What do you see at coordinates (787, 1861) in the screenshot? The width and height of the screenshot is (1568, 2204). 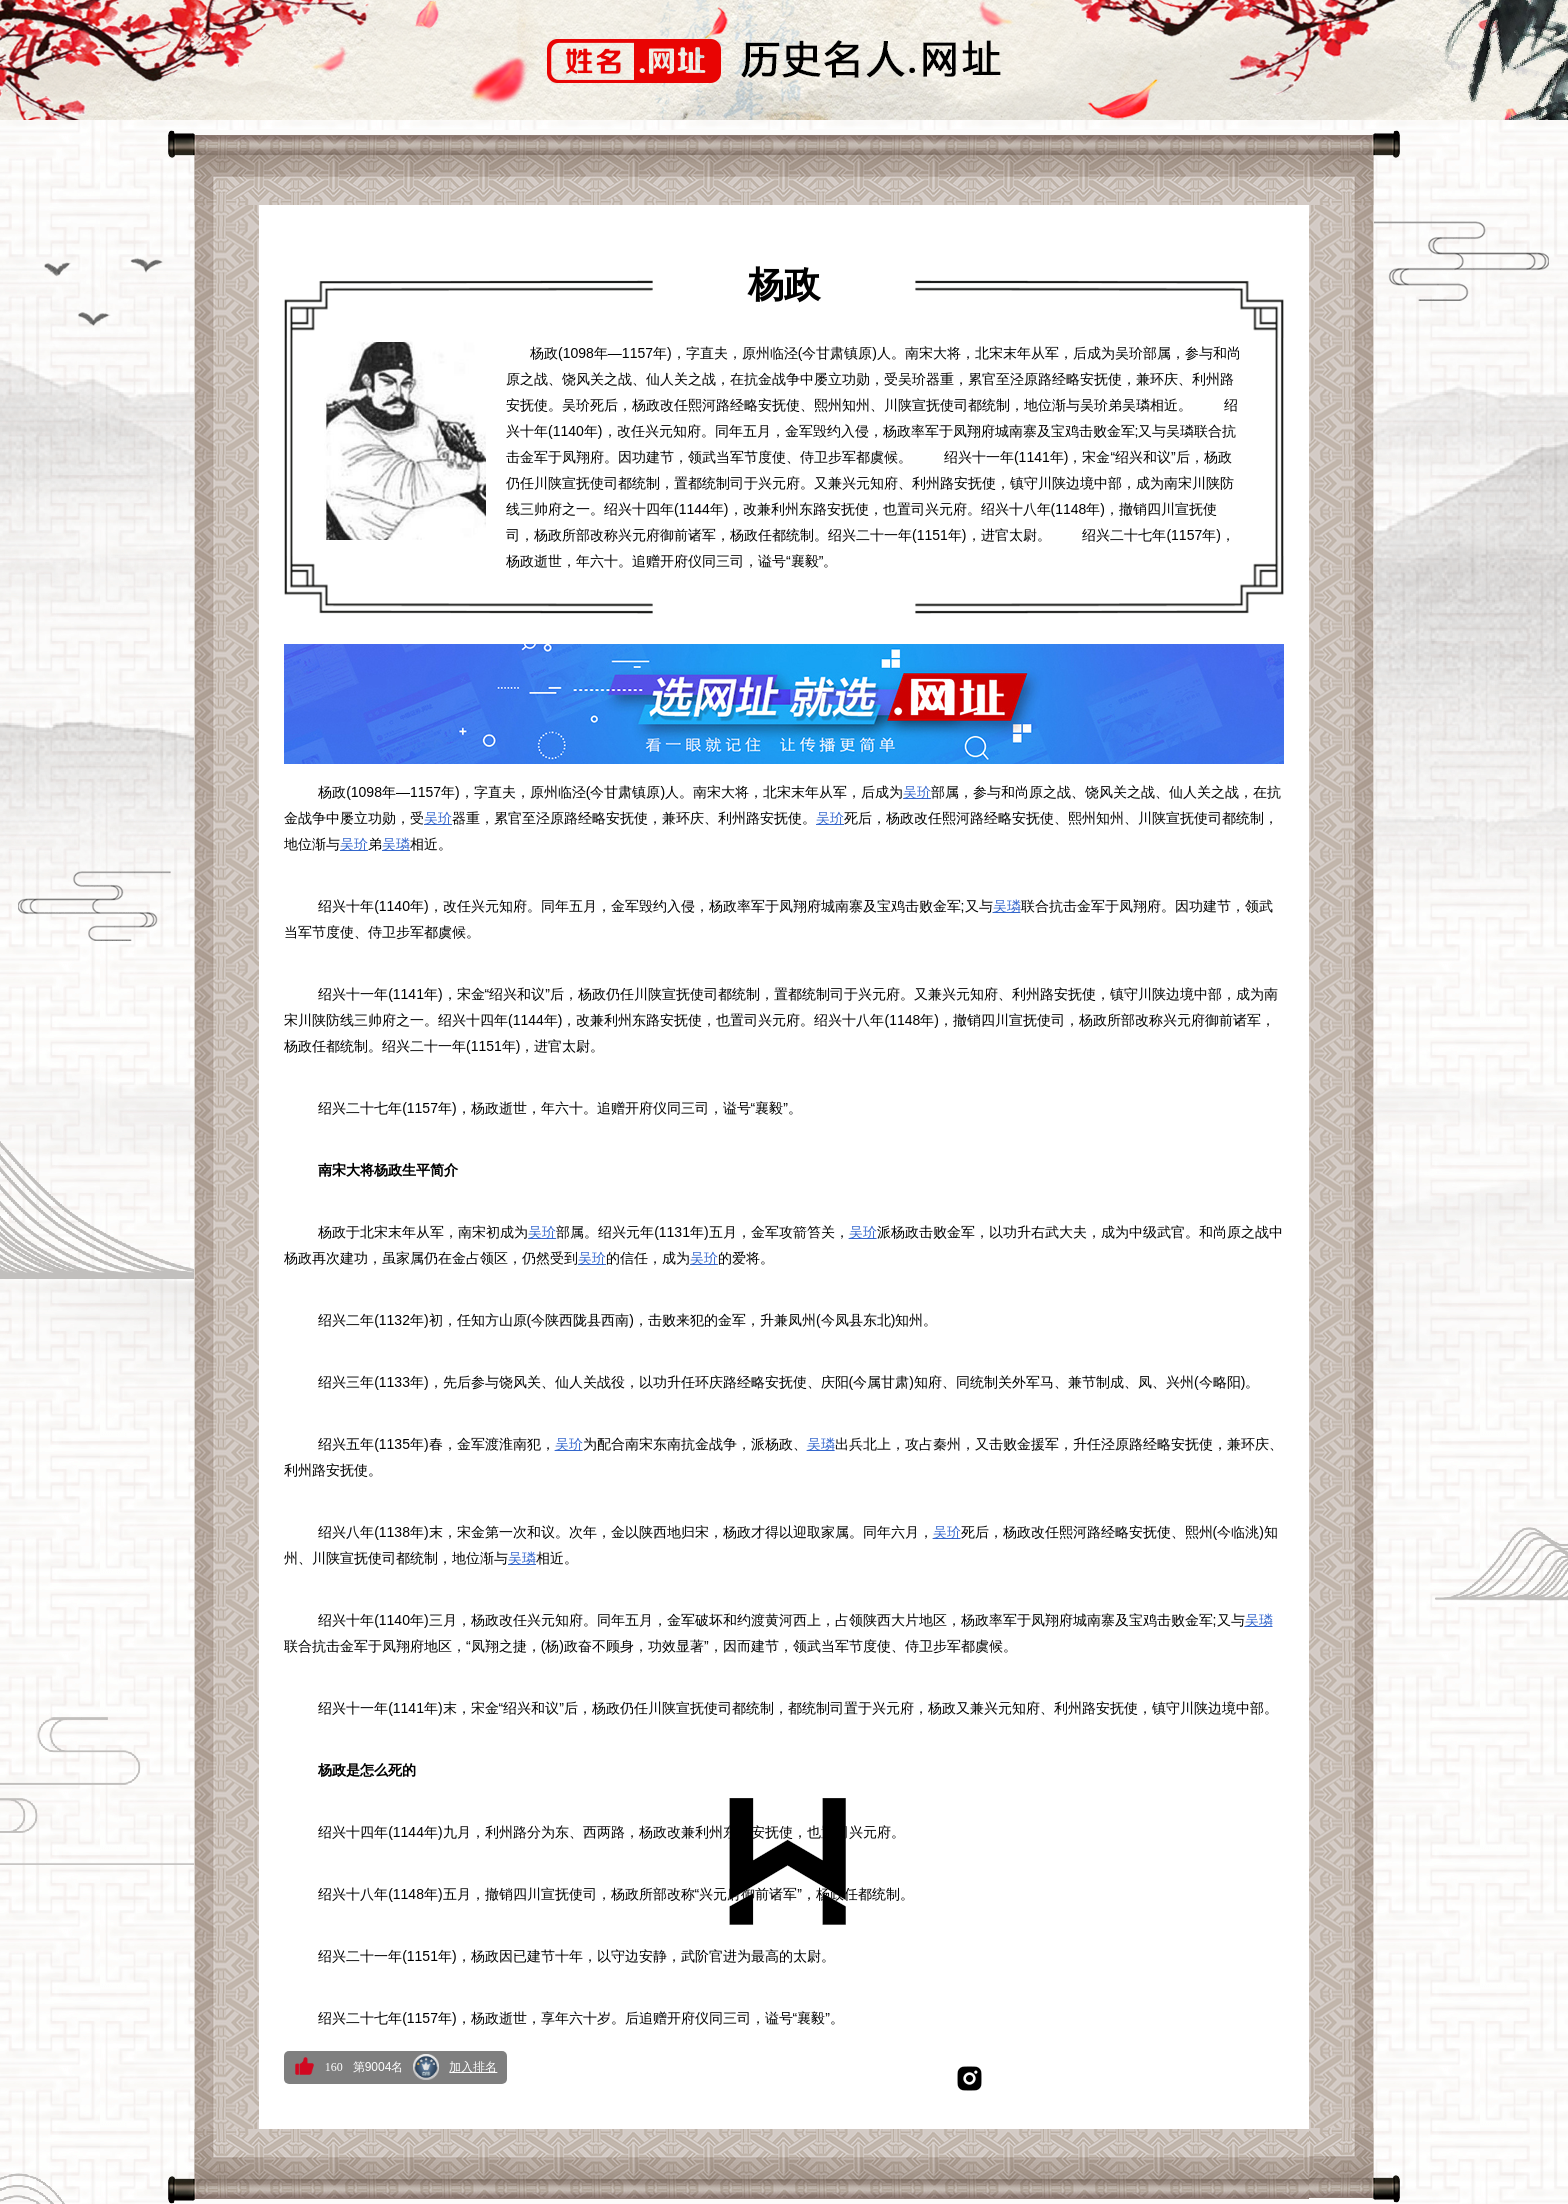 I see `wsh brand logo` at bounding box center [787, 1861].